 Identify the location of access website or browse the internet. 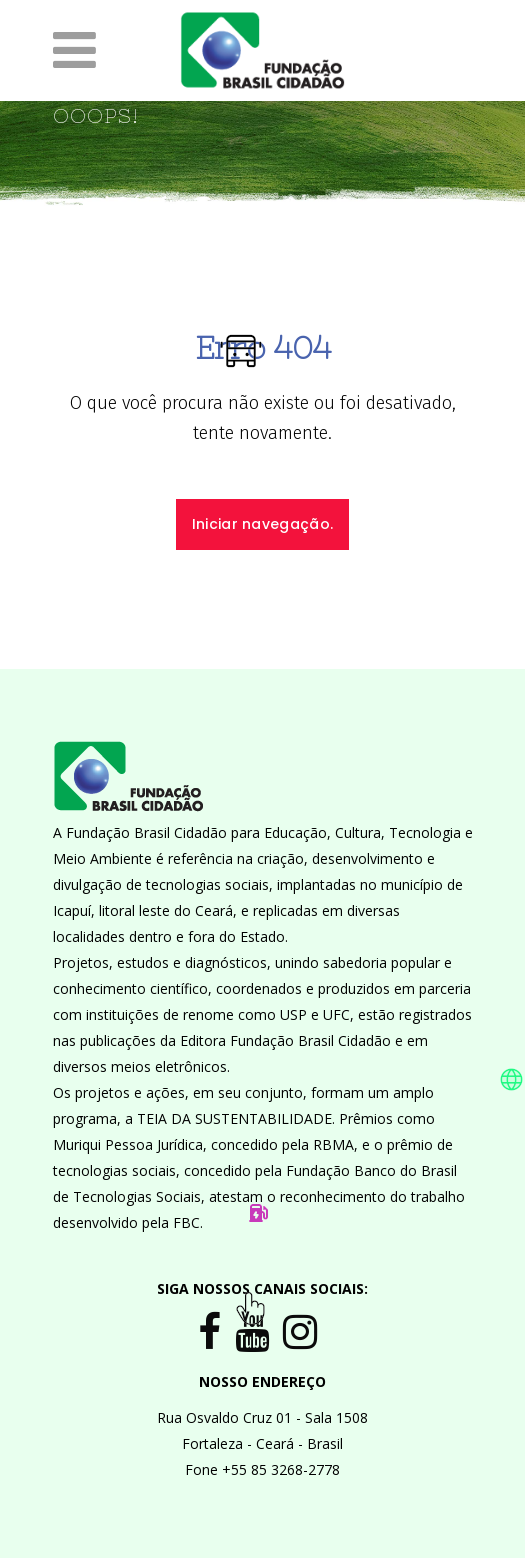
(511, 1079).